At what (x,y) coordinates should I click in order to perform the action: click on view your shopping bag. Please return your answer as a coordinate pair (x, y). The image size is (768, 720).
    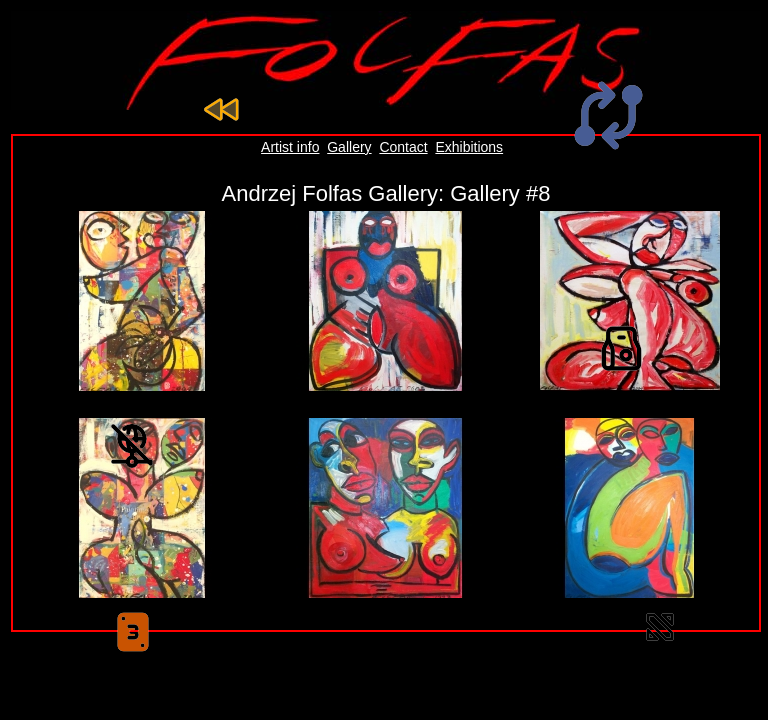
    Looking at the image, I should click on (621, 348).